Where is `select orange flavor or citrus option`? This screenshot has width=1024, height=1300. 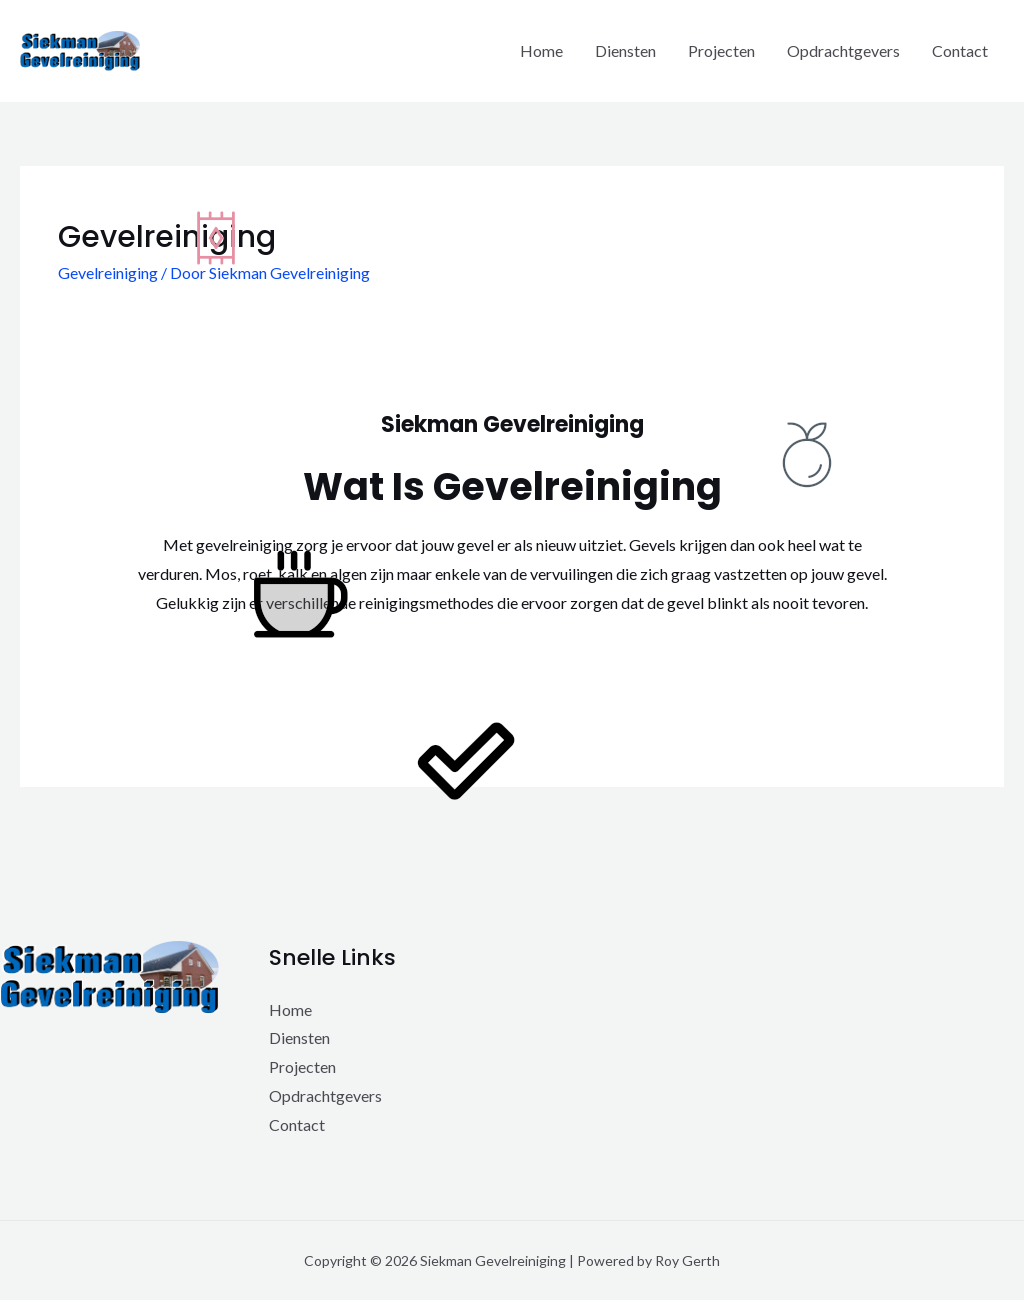
select orange flavor or citrus option is located at coordinates (807, 456).